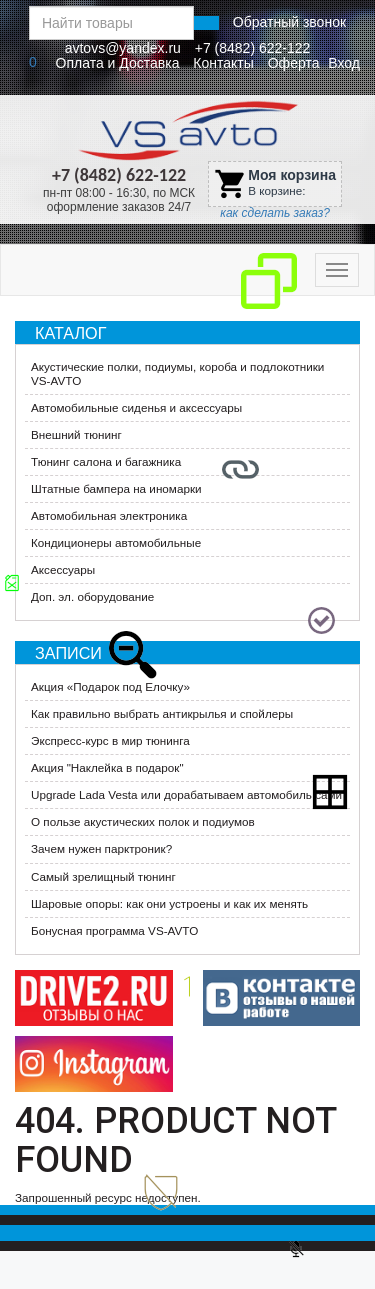 The image size is (375, 1289). I want to click on mute your microphone, so click(296, 1249).